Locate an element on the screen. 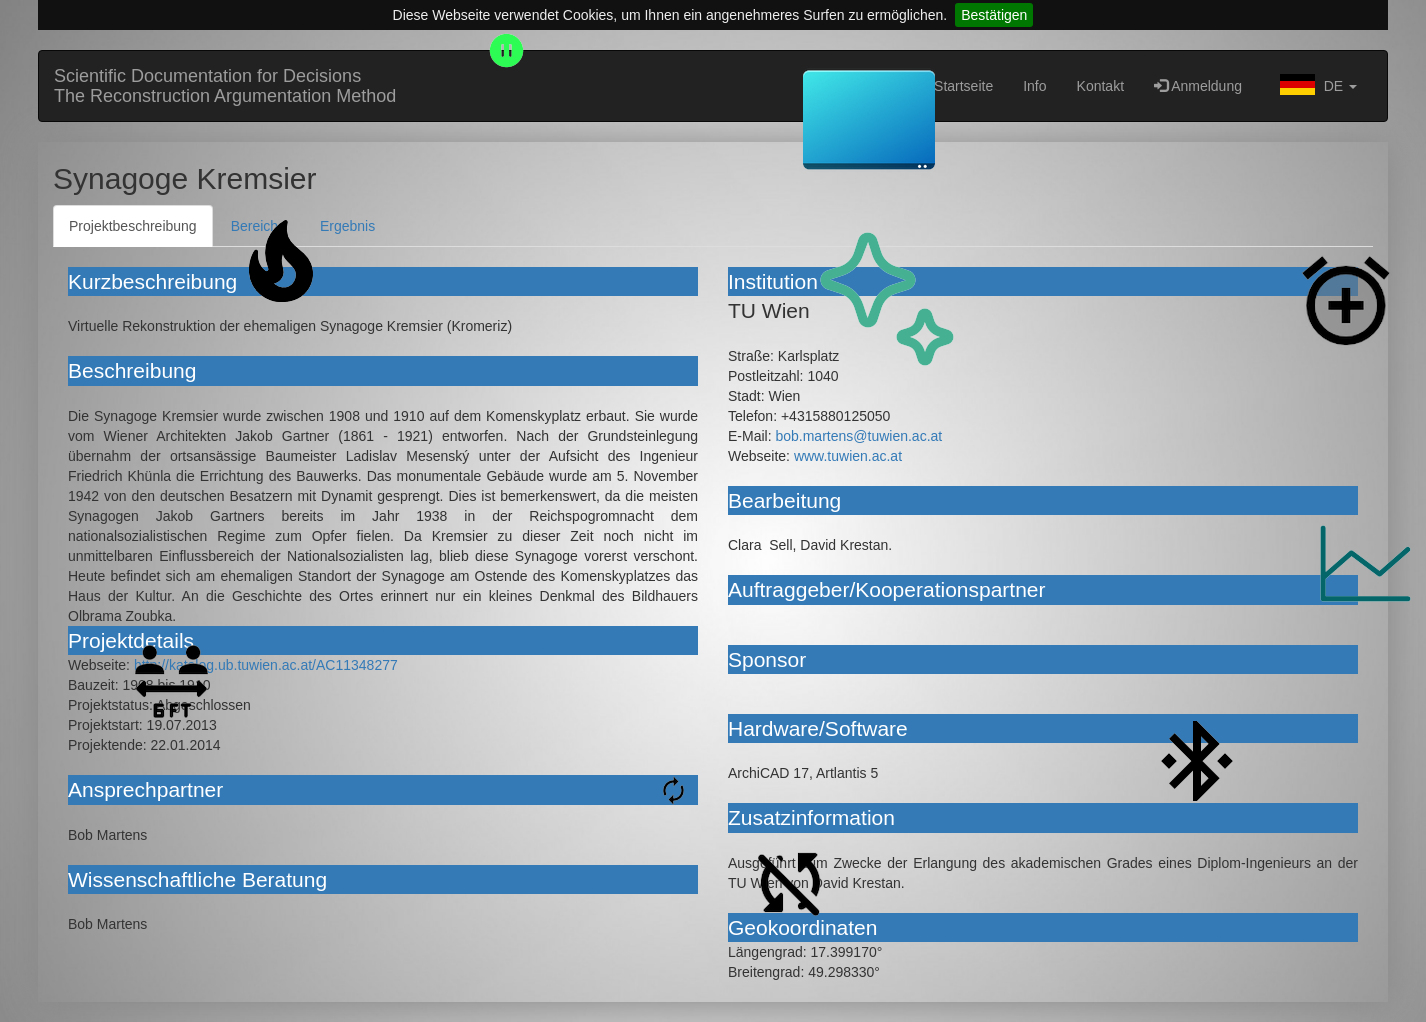 Image resolution: width=1426 pixels, height=1022 pixels. sync is disabled or turned off is located at coordinates (790, 882).